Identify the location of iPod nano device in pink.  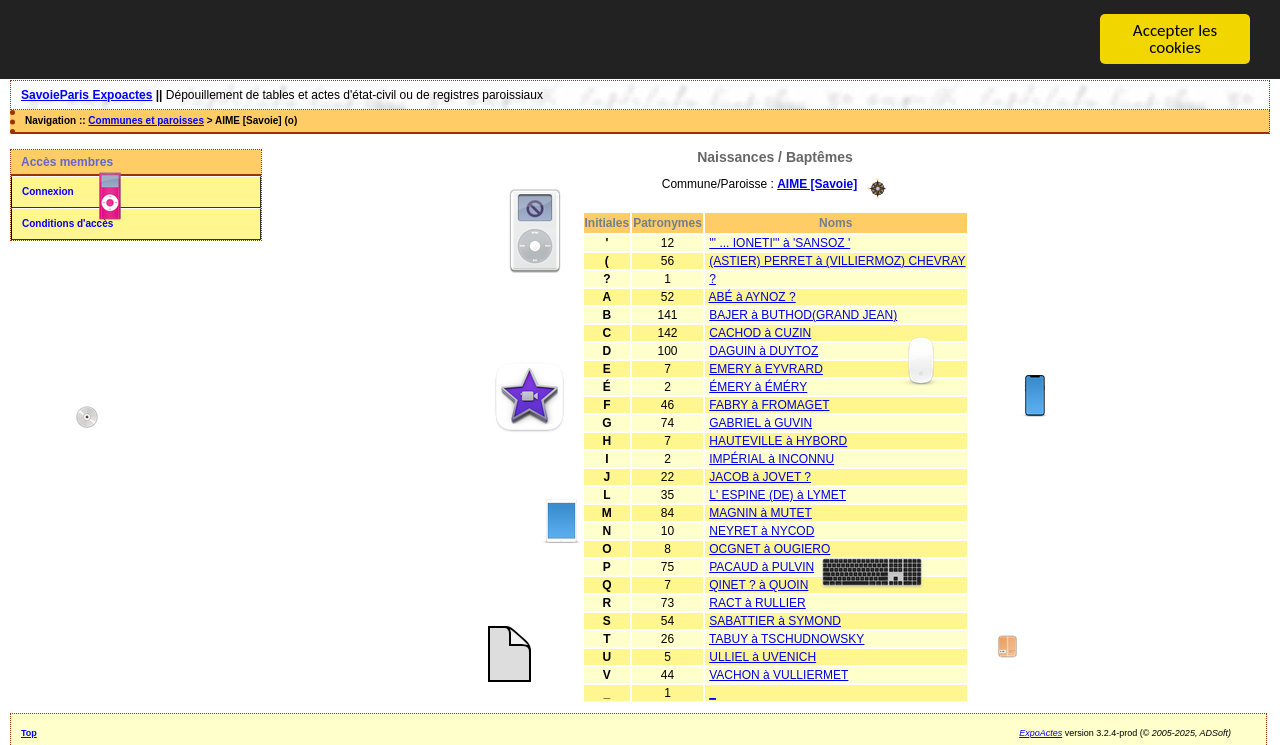
(110, 196).